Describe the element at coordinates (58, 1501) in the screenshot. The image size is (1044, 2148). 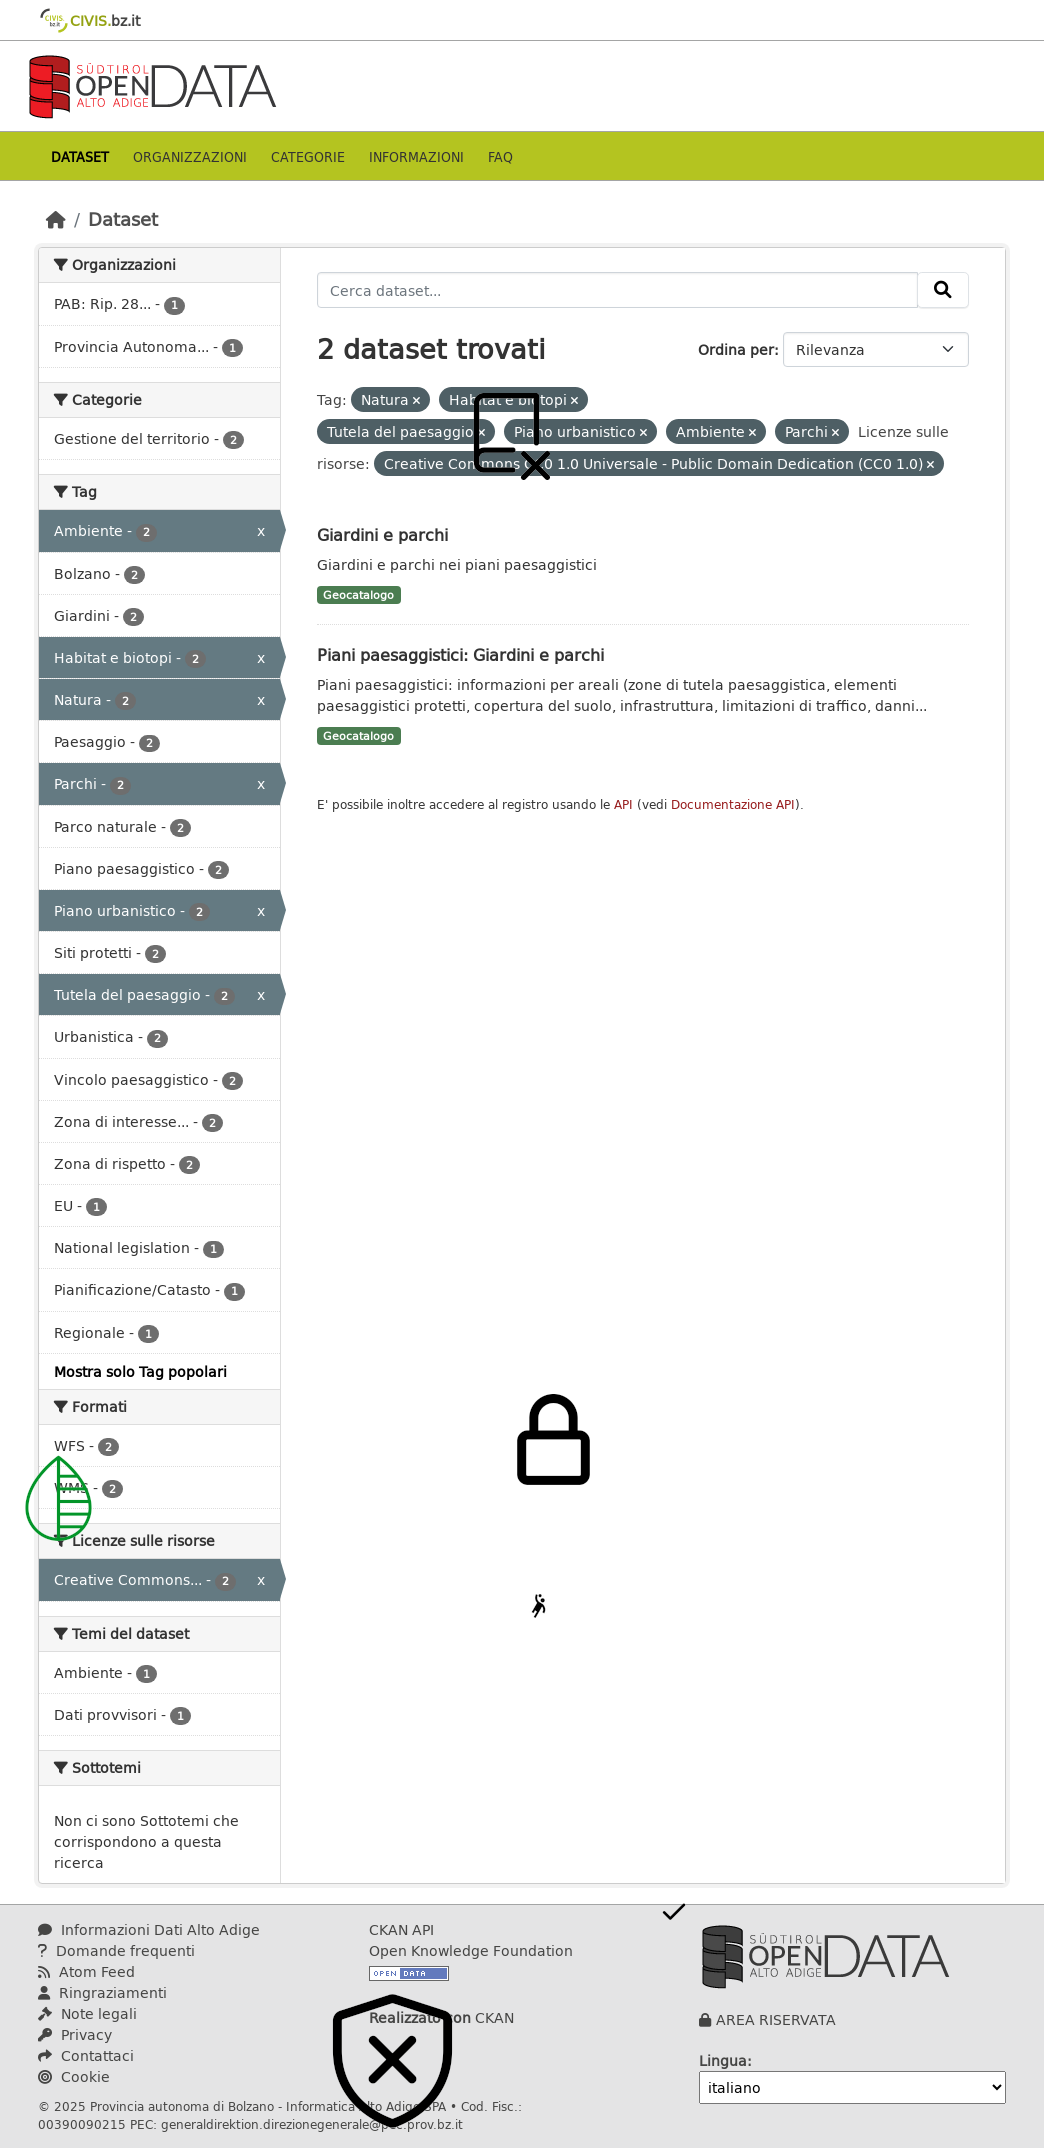
I see `adjust color saturation or fill level` at that location.